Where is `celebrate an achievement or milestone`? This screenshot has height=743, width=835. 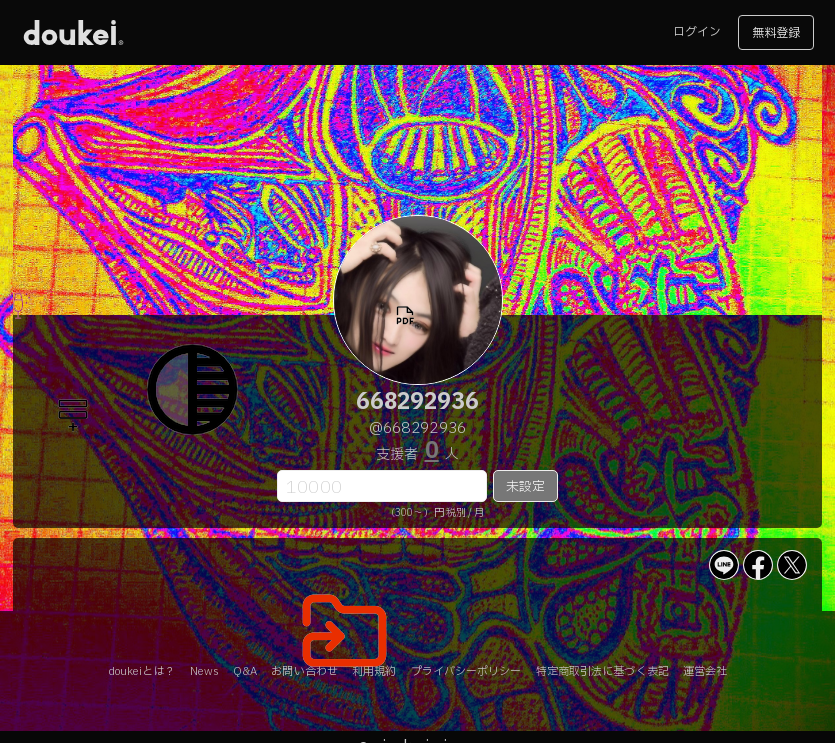
celebrate an achievement or milestone is located at coordinates (19, 306).